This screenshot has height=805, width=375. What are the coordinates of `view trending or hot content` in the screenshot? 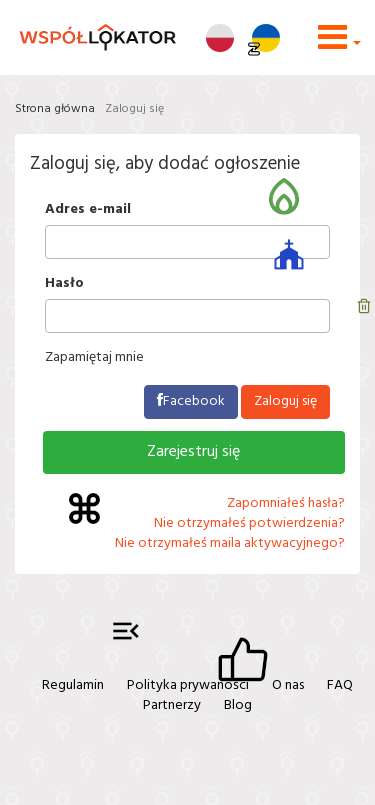 It's located at (284, 197).